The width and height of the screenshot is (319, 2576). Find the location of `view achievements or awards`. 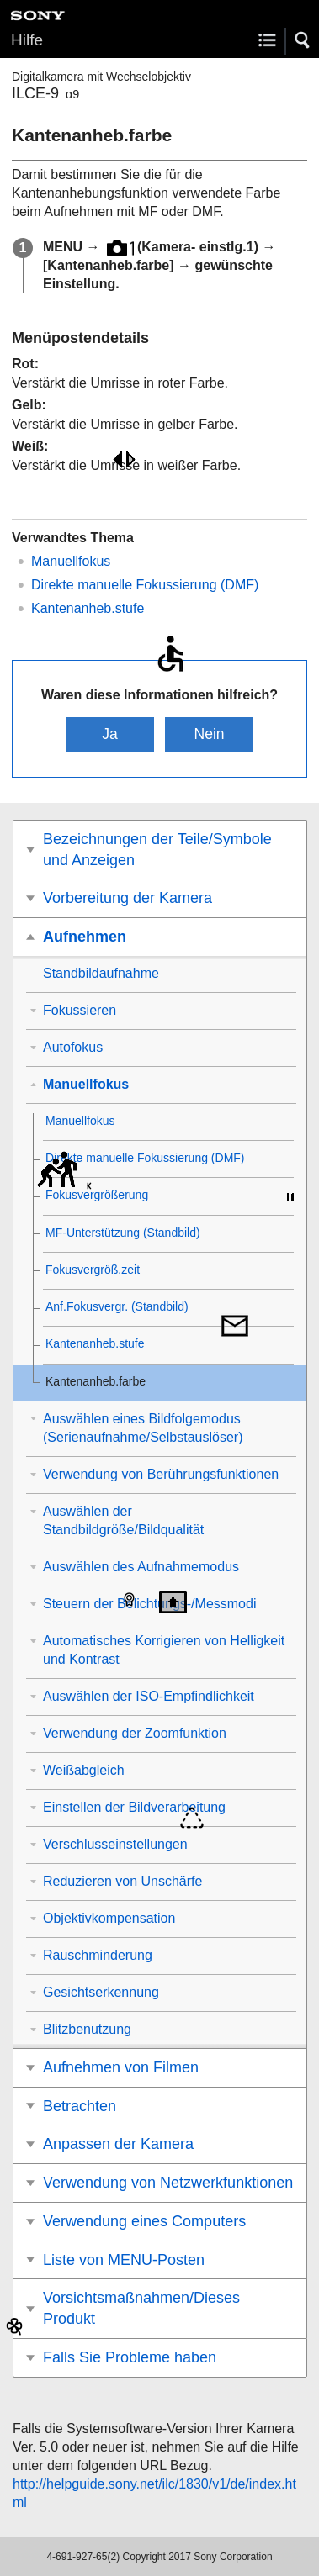

view achievements or awards is located at coordinates (129, 1599).